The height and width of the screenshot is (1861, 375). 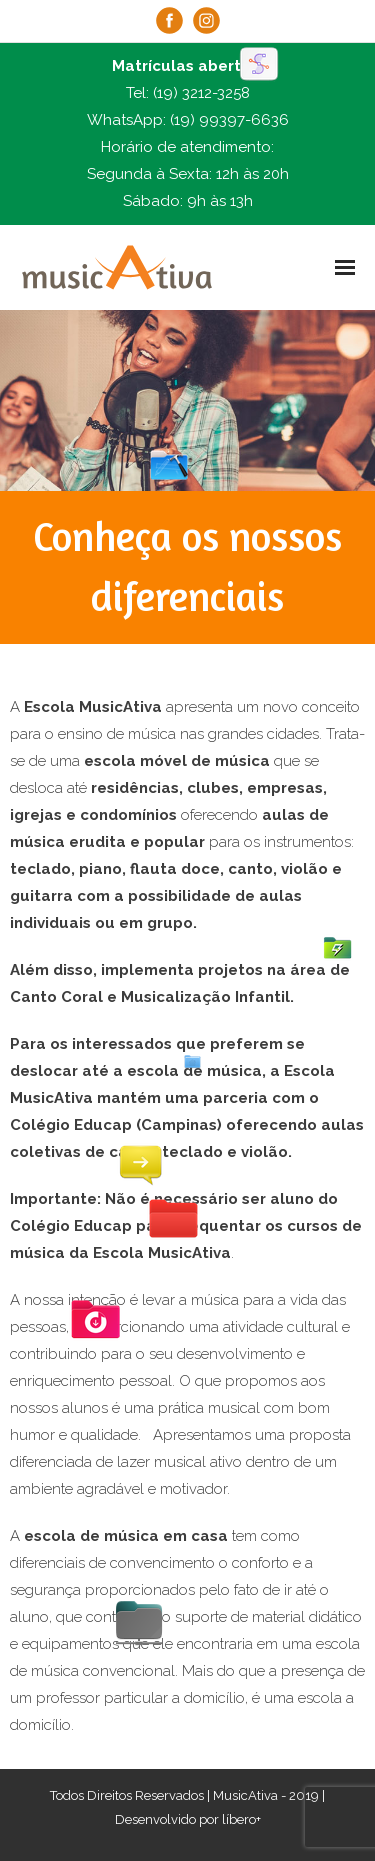 What do you see at coordinates (337, 948) in the screenshot?
I see `open your GameJolt games folder` at bounding box center [337, 948].